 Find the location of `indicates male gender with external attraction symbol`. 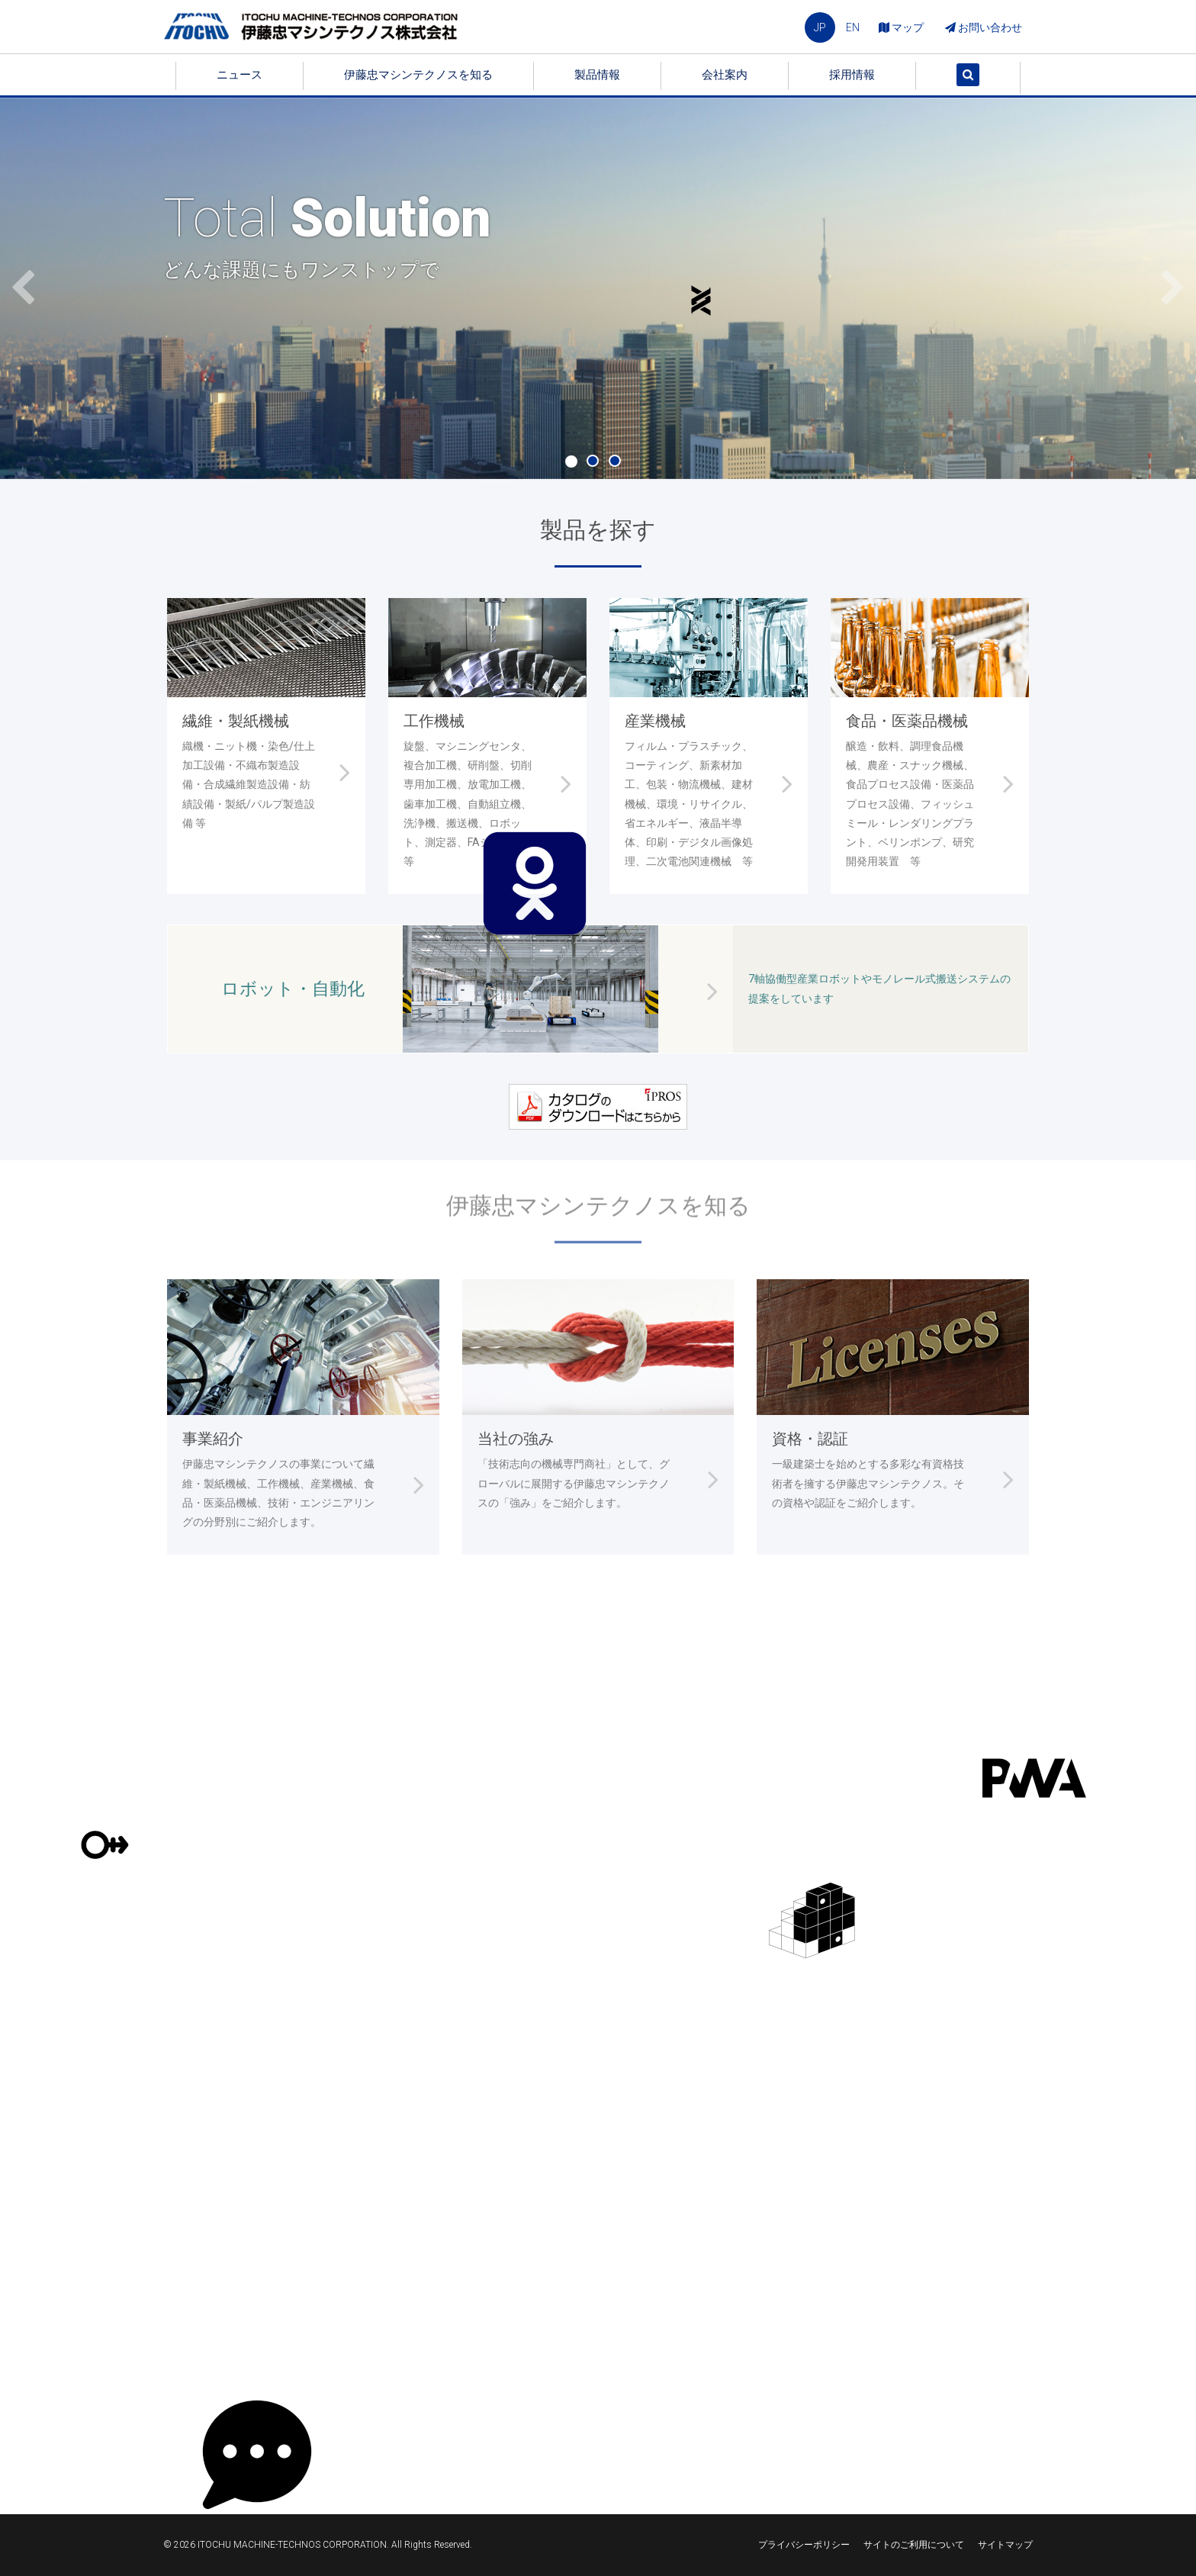

indicates male gender with external attraction symbol is located at coordinates (104, 1844).